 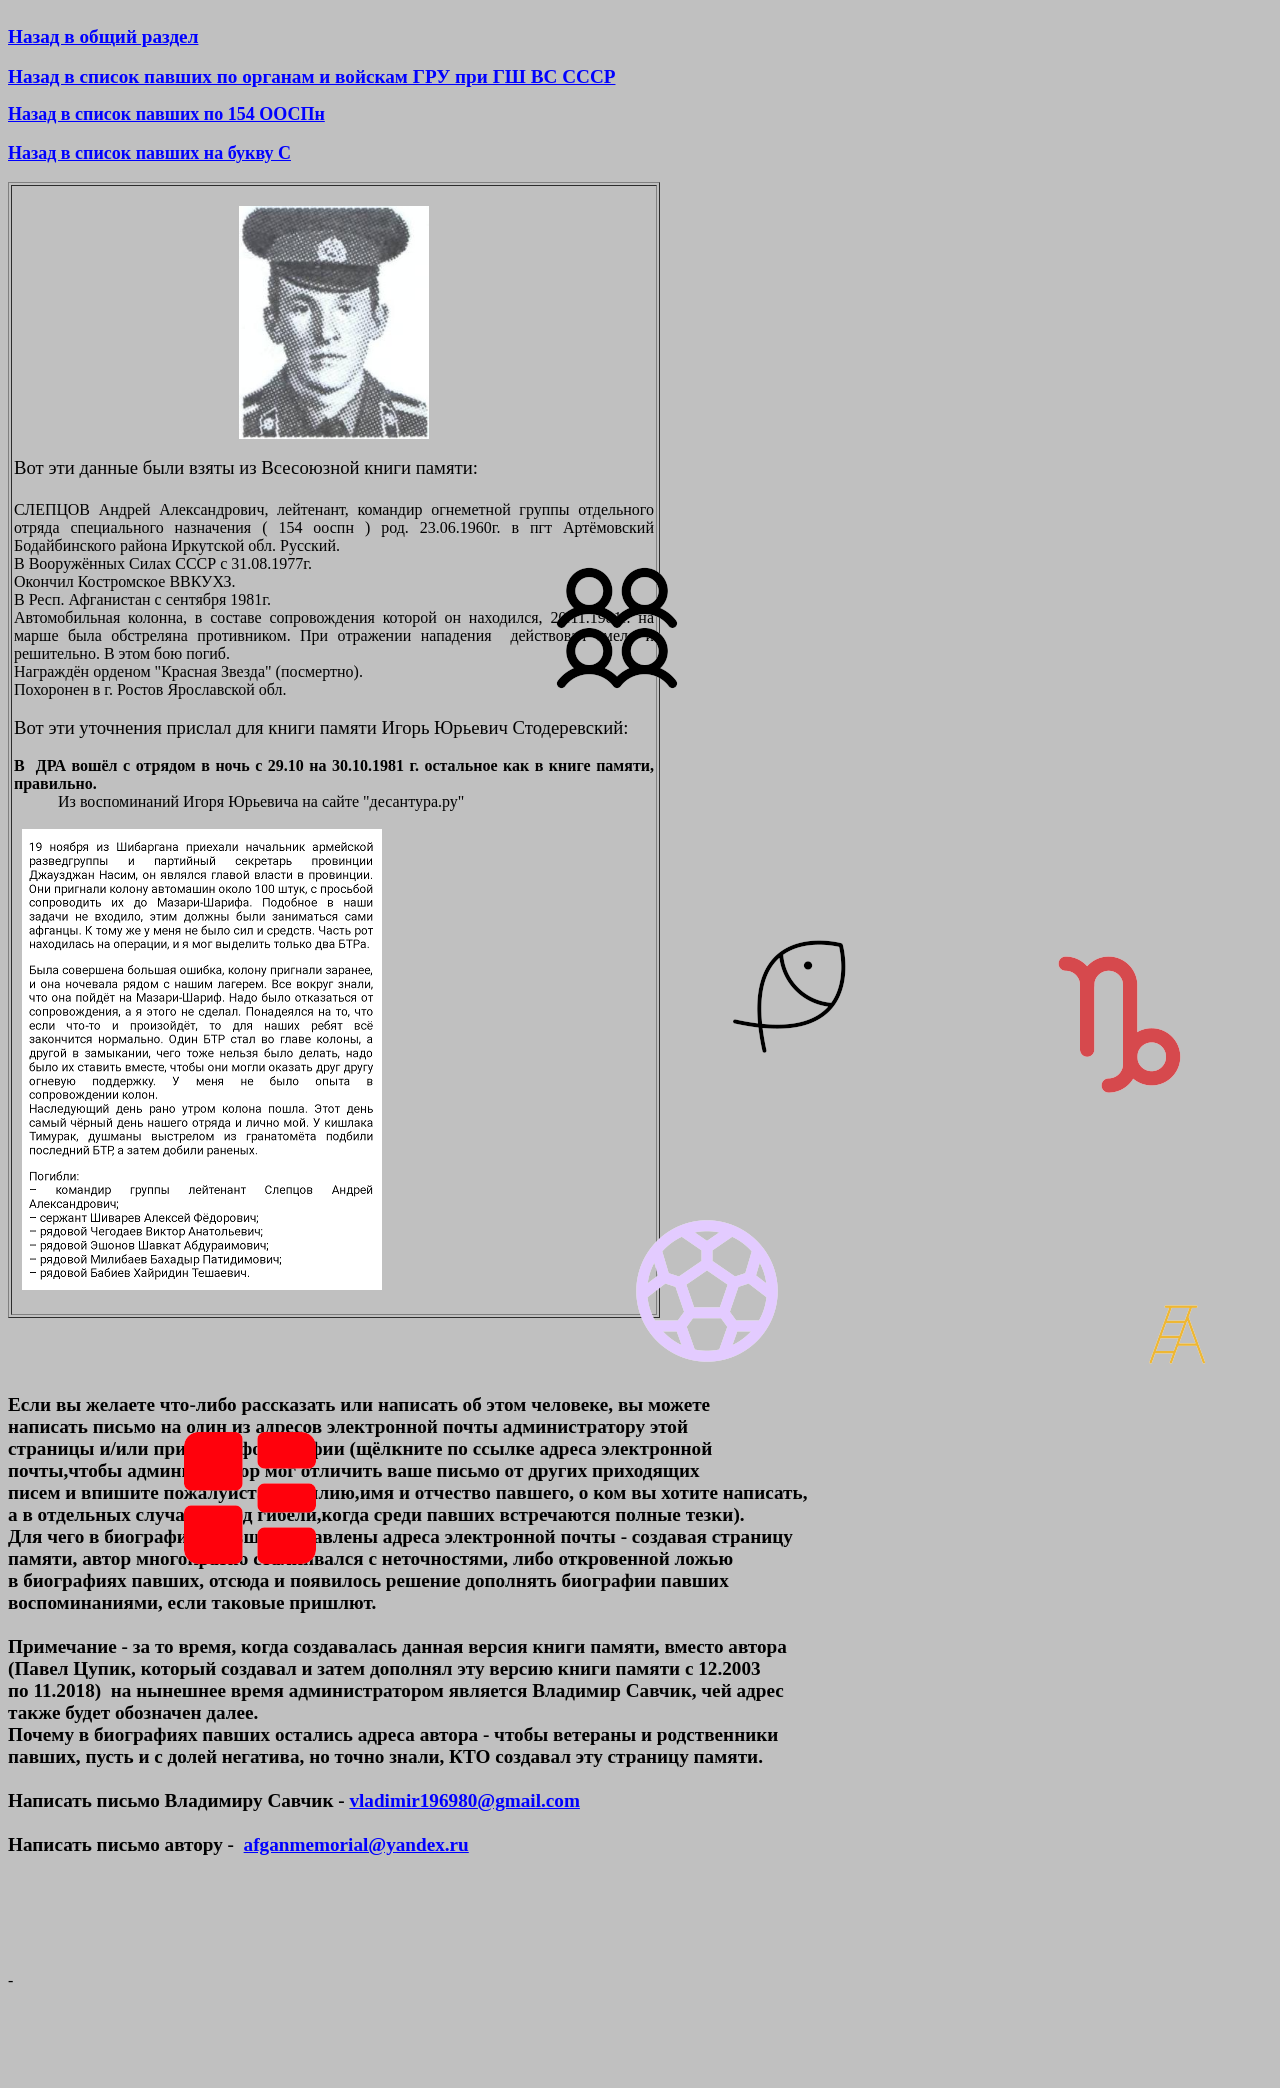 What do you see at coordinates (1178, 1334) in the screenshot?
I see `access tools or equipment section` at bounding box center [1178, 1334].